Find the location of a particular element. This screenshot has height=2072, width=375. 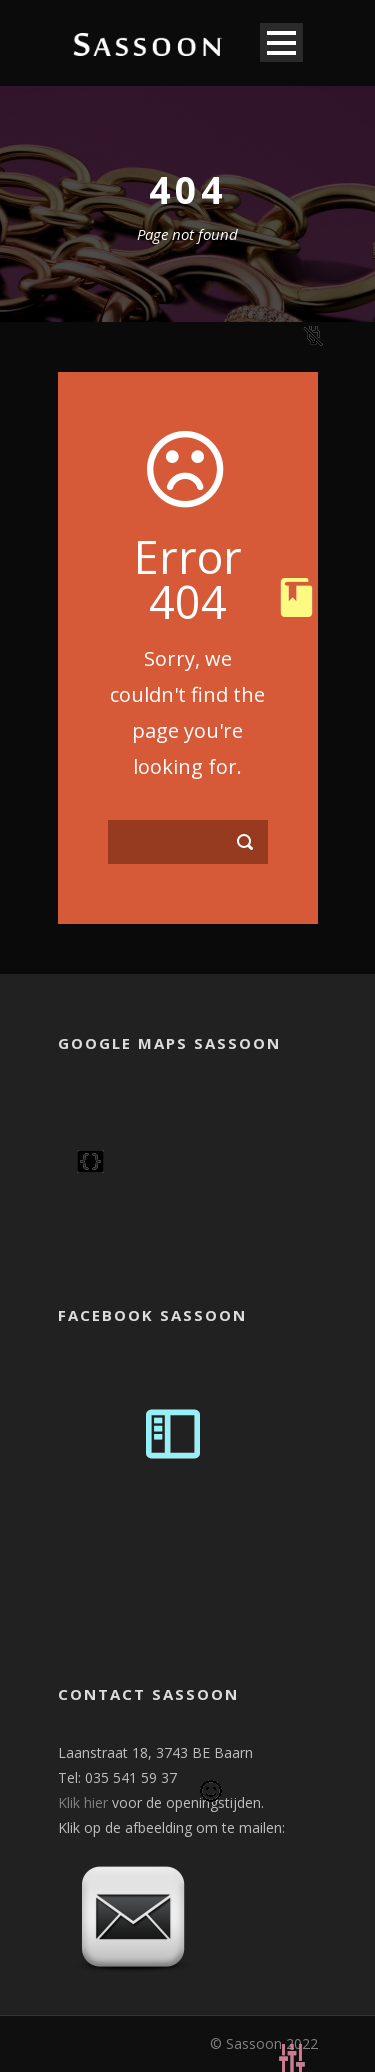

access bookmarked content or saved references is located at coordinates (296, 597).